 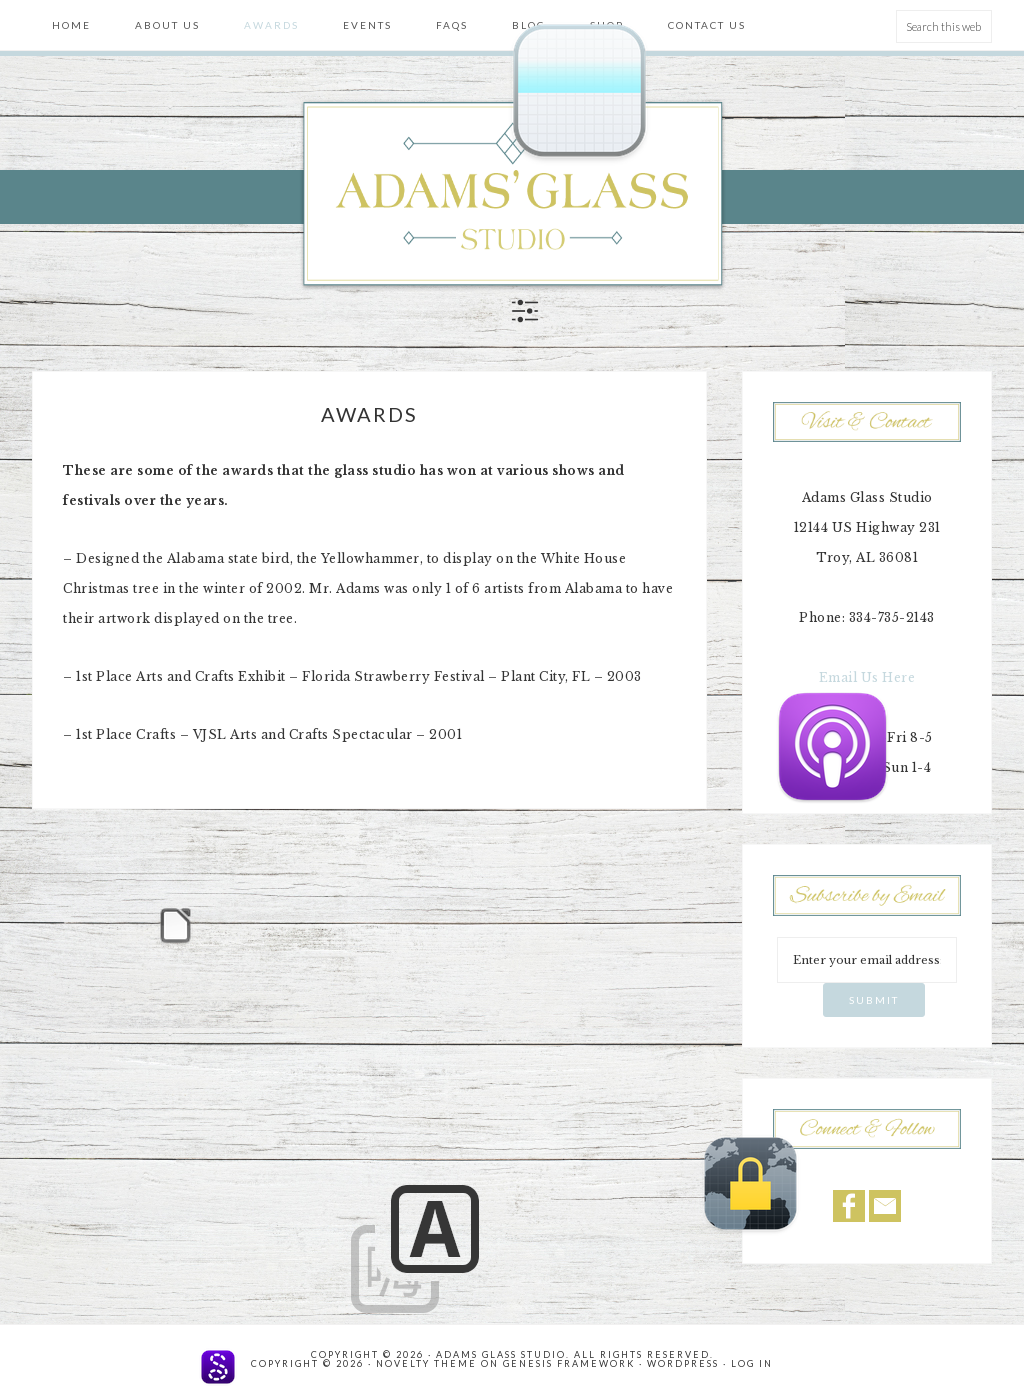 What do you see at coordinates (175, 925) in the screenshot?
I see `open libreoffice start center` at bounding box center [175, 925].